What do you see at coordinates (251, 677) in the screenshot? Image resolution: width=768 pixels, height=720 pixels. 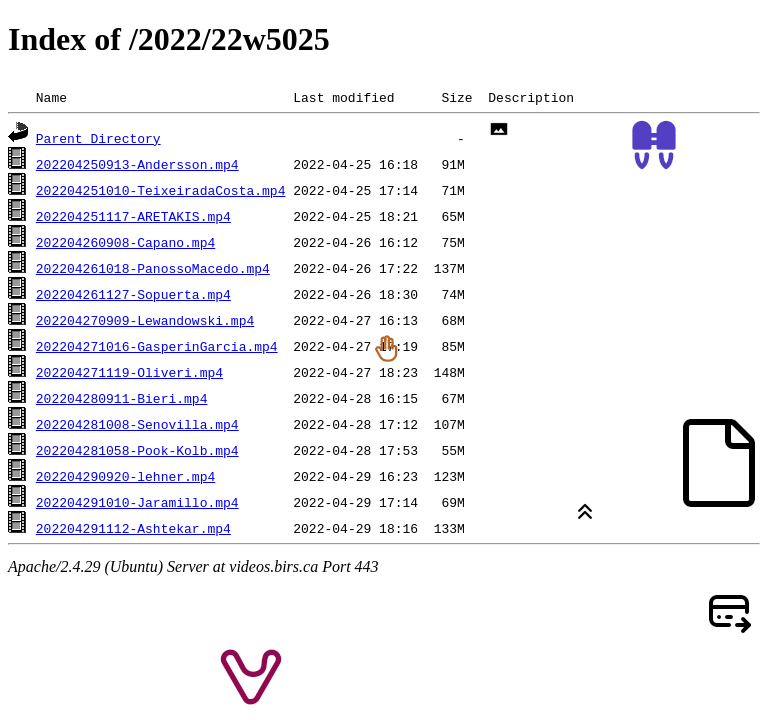 I see `open vivaldi browser` at bounding box center [251, 677].